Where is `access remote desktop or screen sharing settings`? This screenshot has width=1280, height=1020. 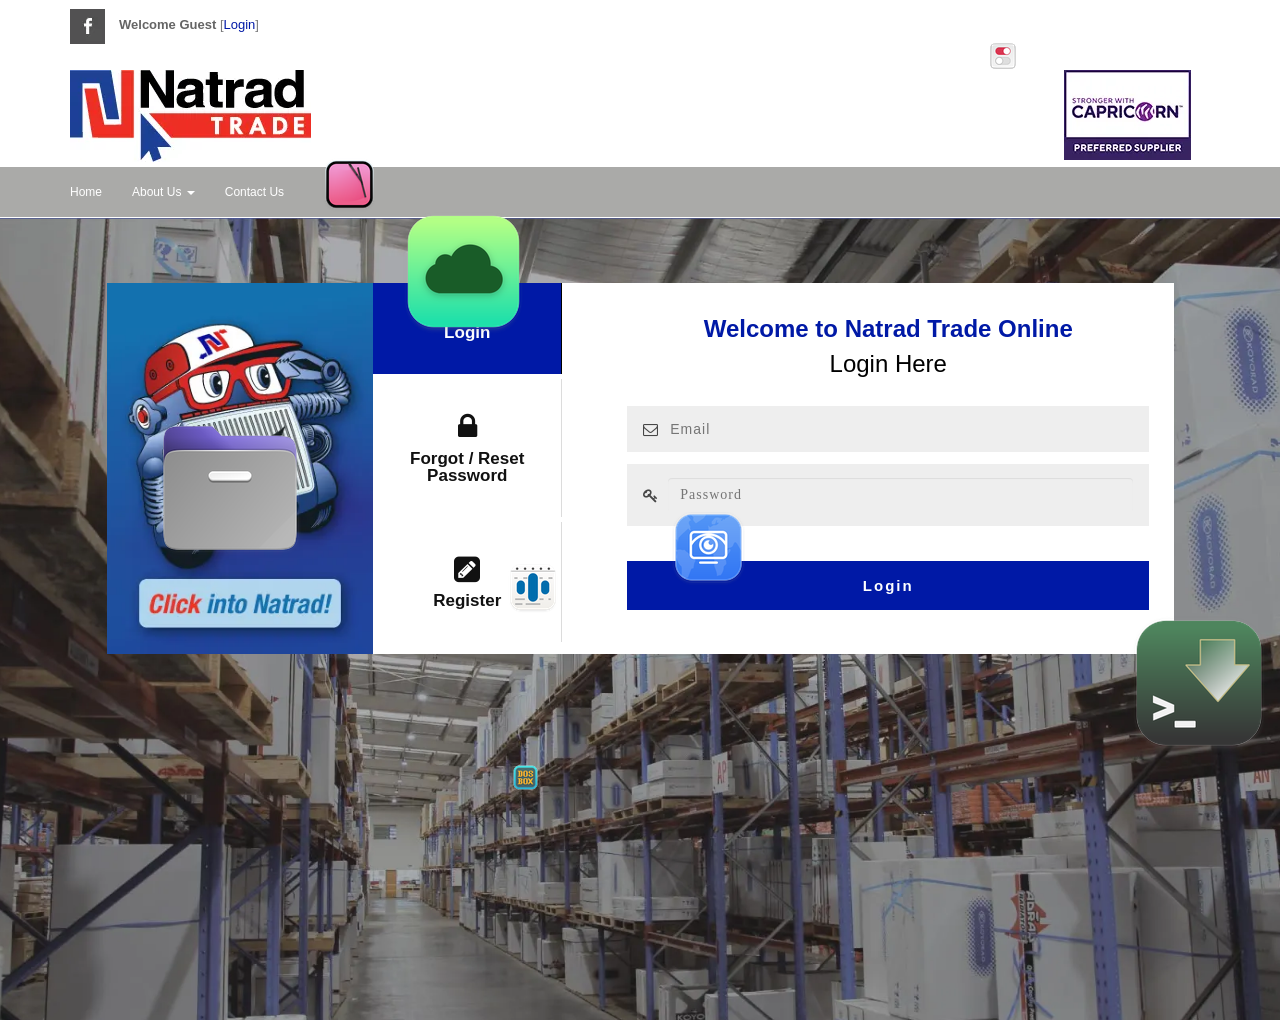
access remote desktop or screen sharing settings is located at coordinates (708, 548).